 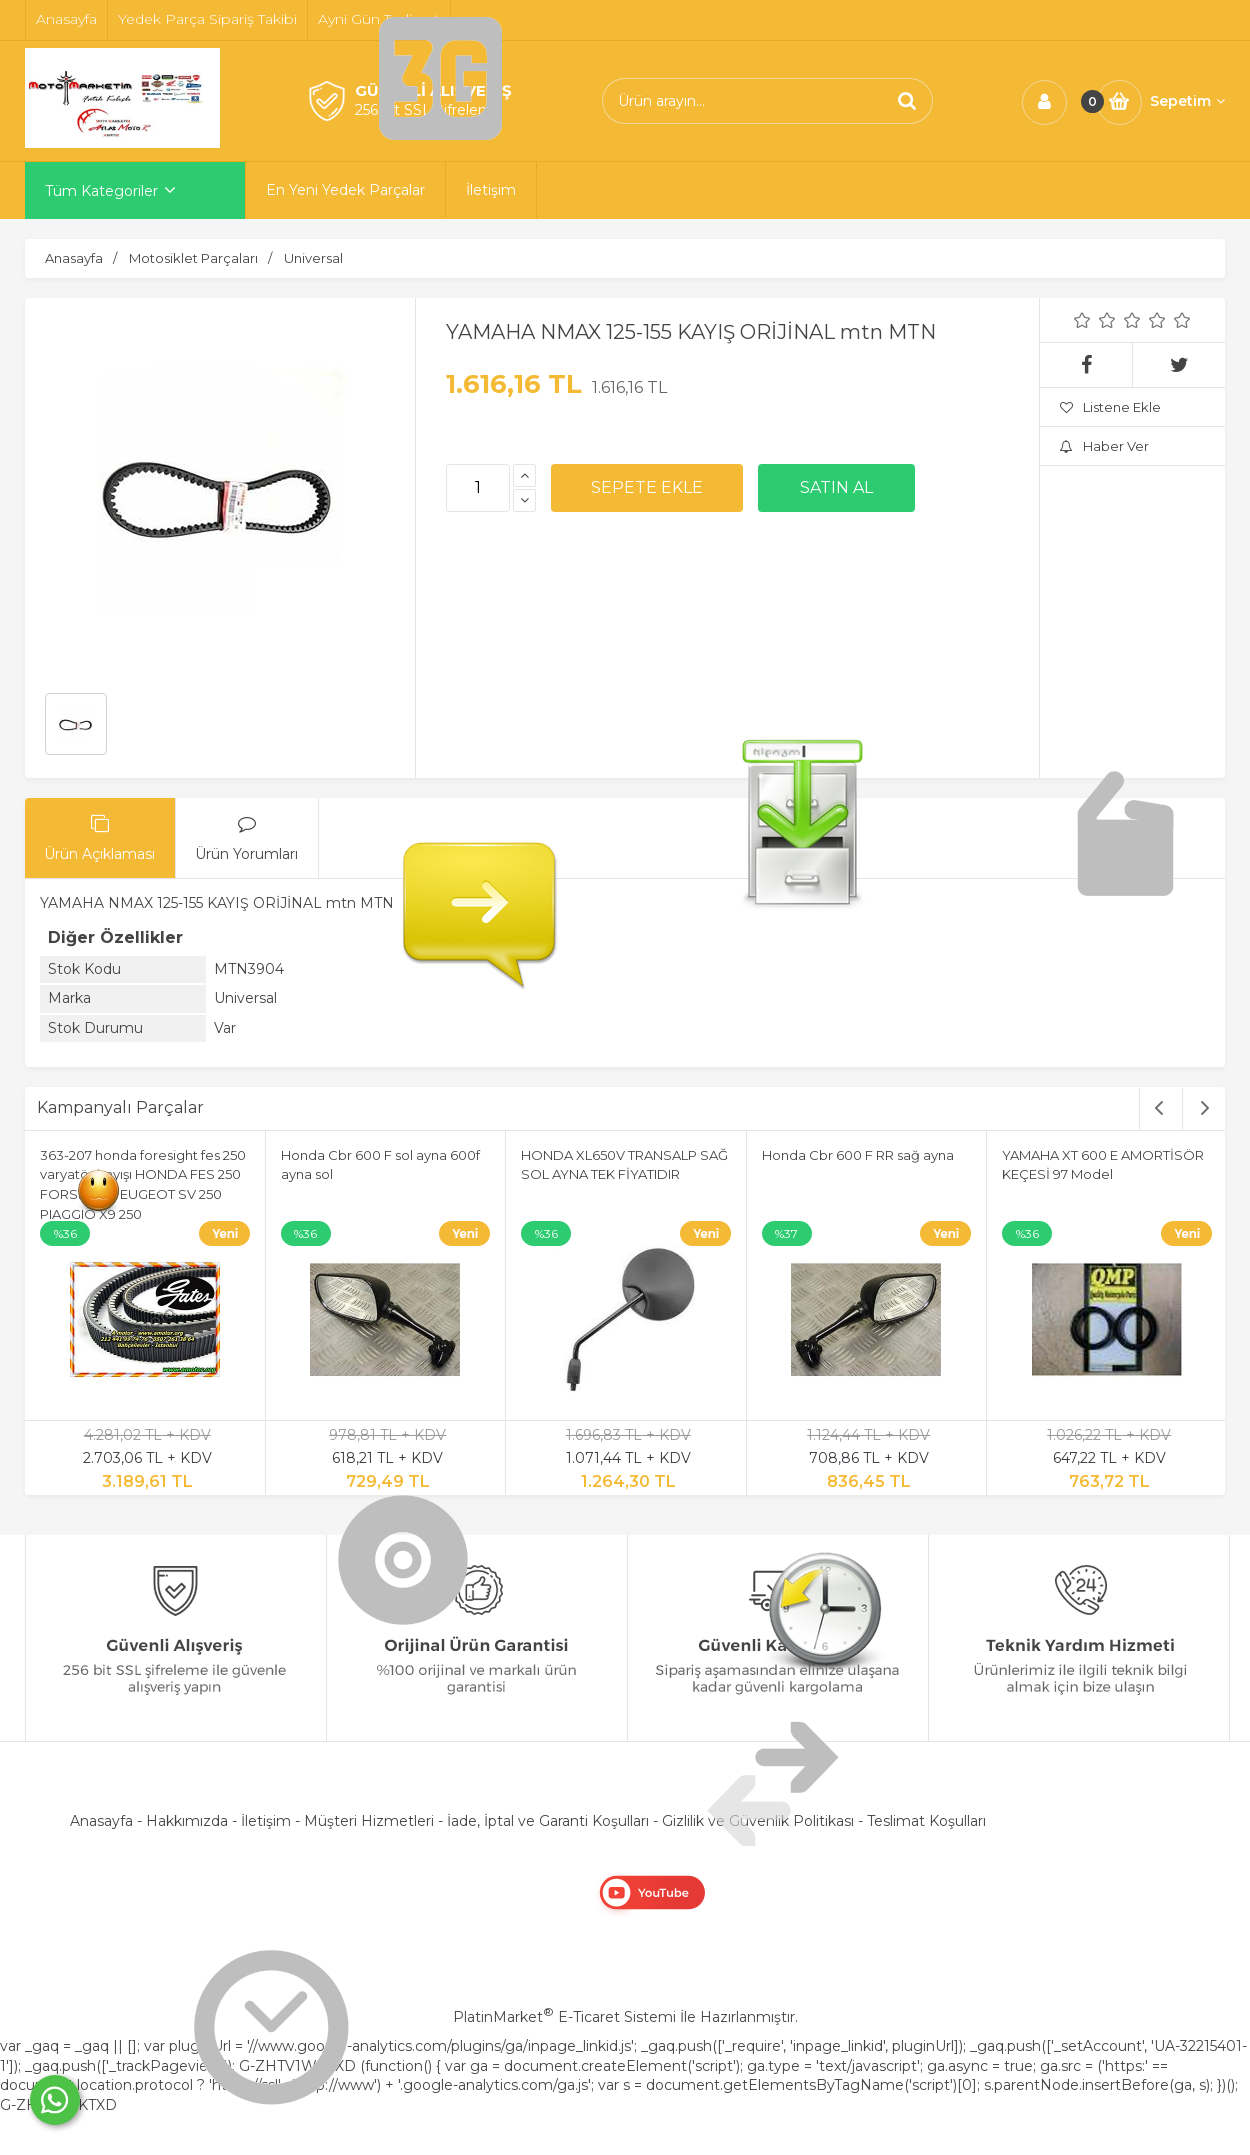 I want to click on indicates active data transmission on the network, so click(x=773, y=1784).